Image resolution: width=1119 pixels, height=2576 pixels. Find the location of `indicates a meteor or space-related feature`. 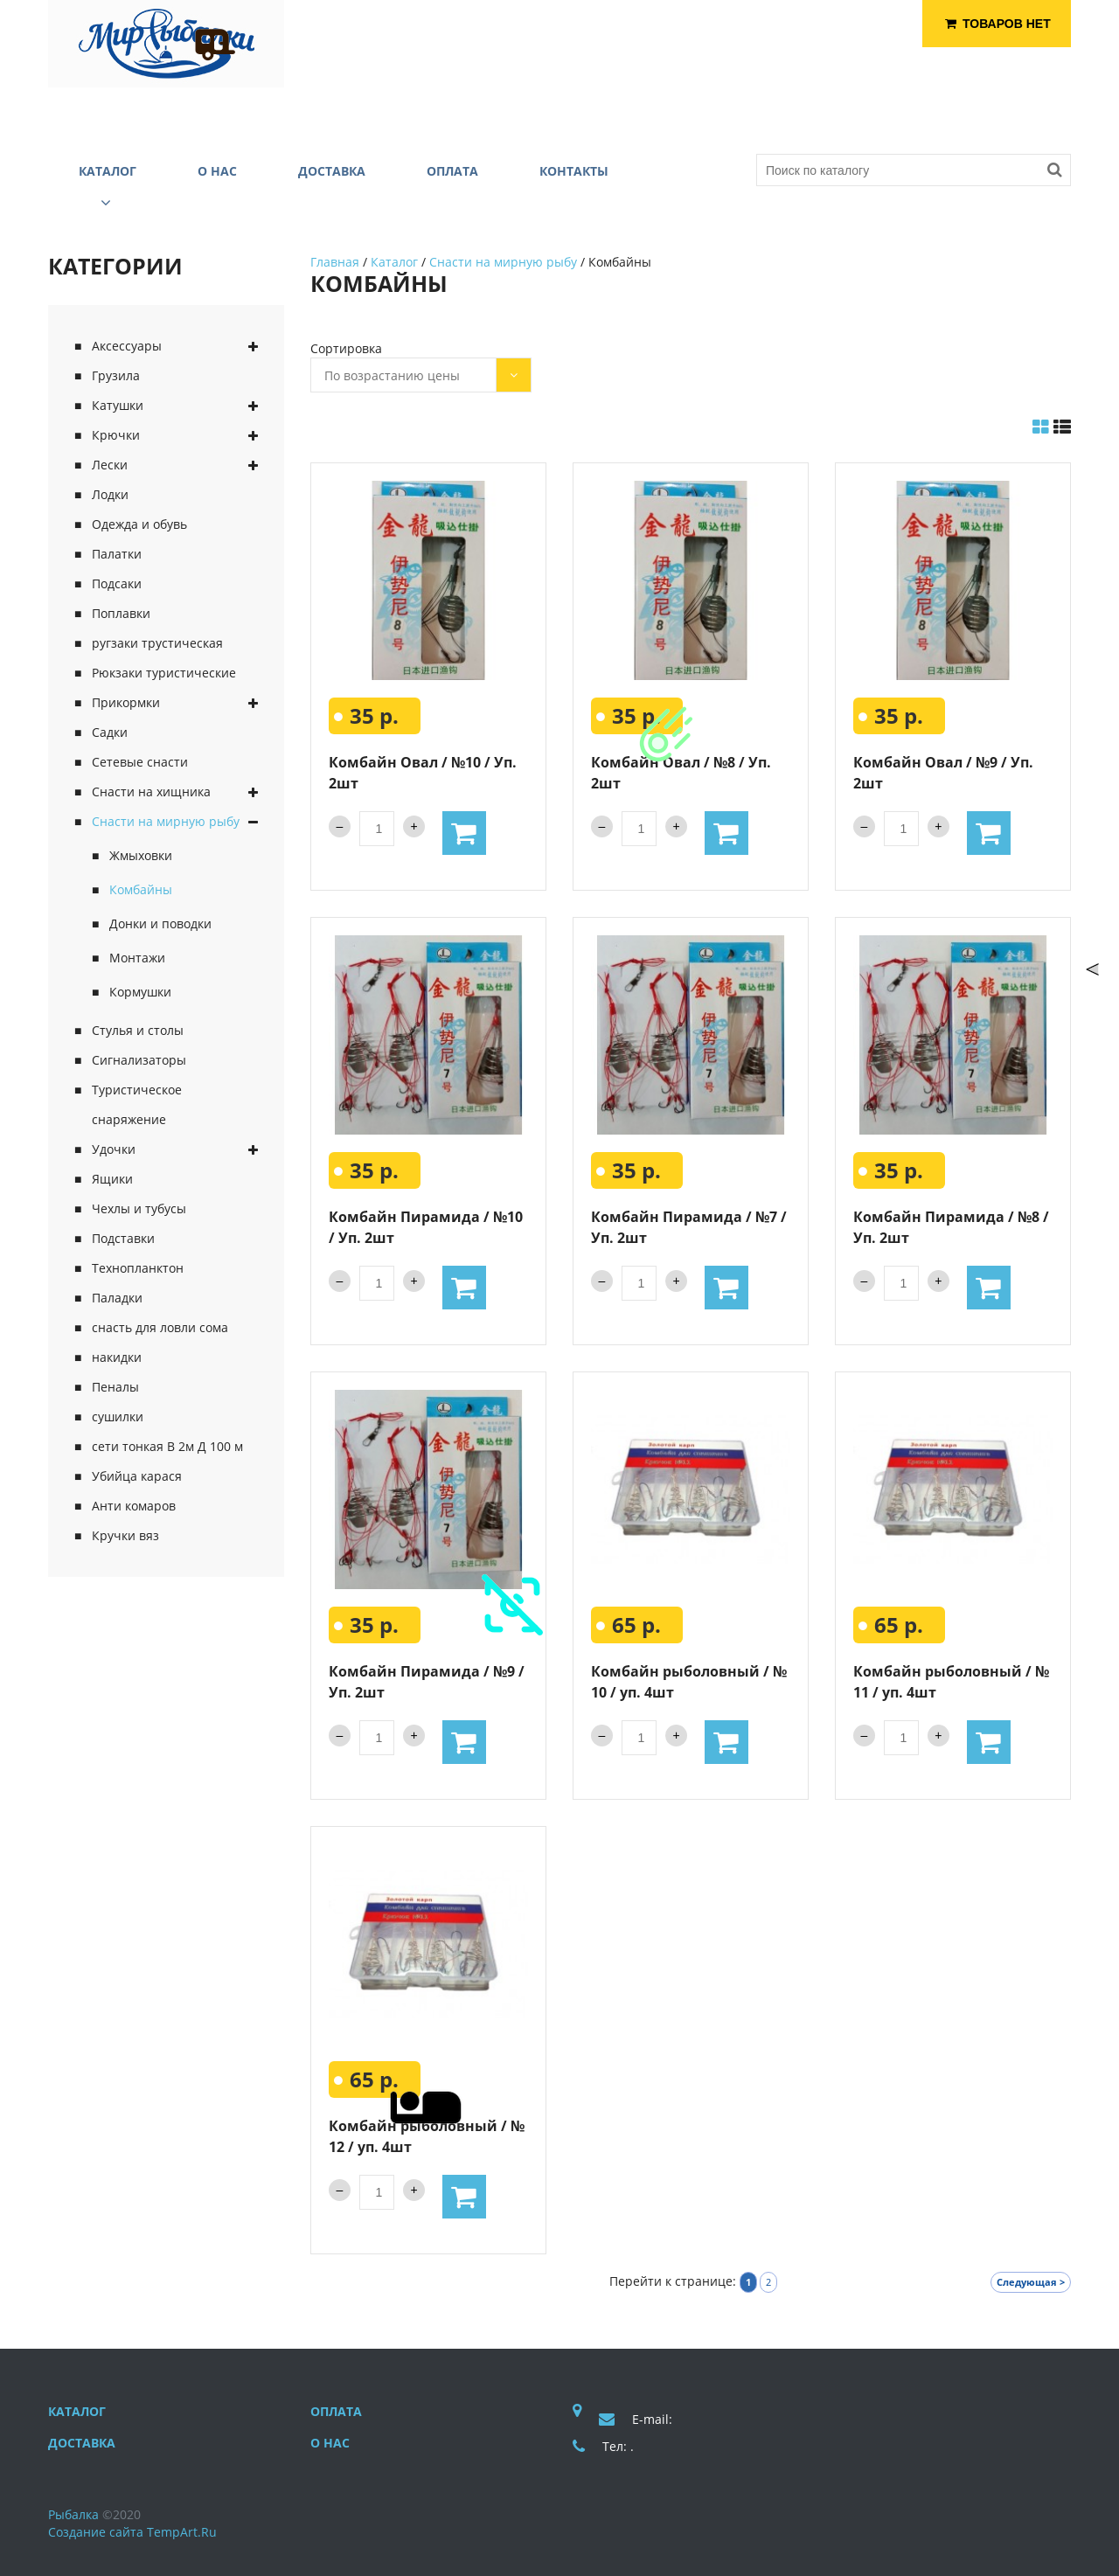

indicates a meteor or space-related feature is located at coordinates (666, 735).